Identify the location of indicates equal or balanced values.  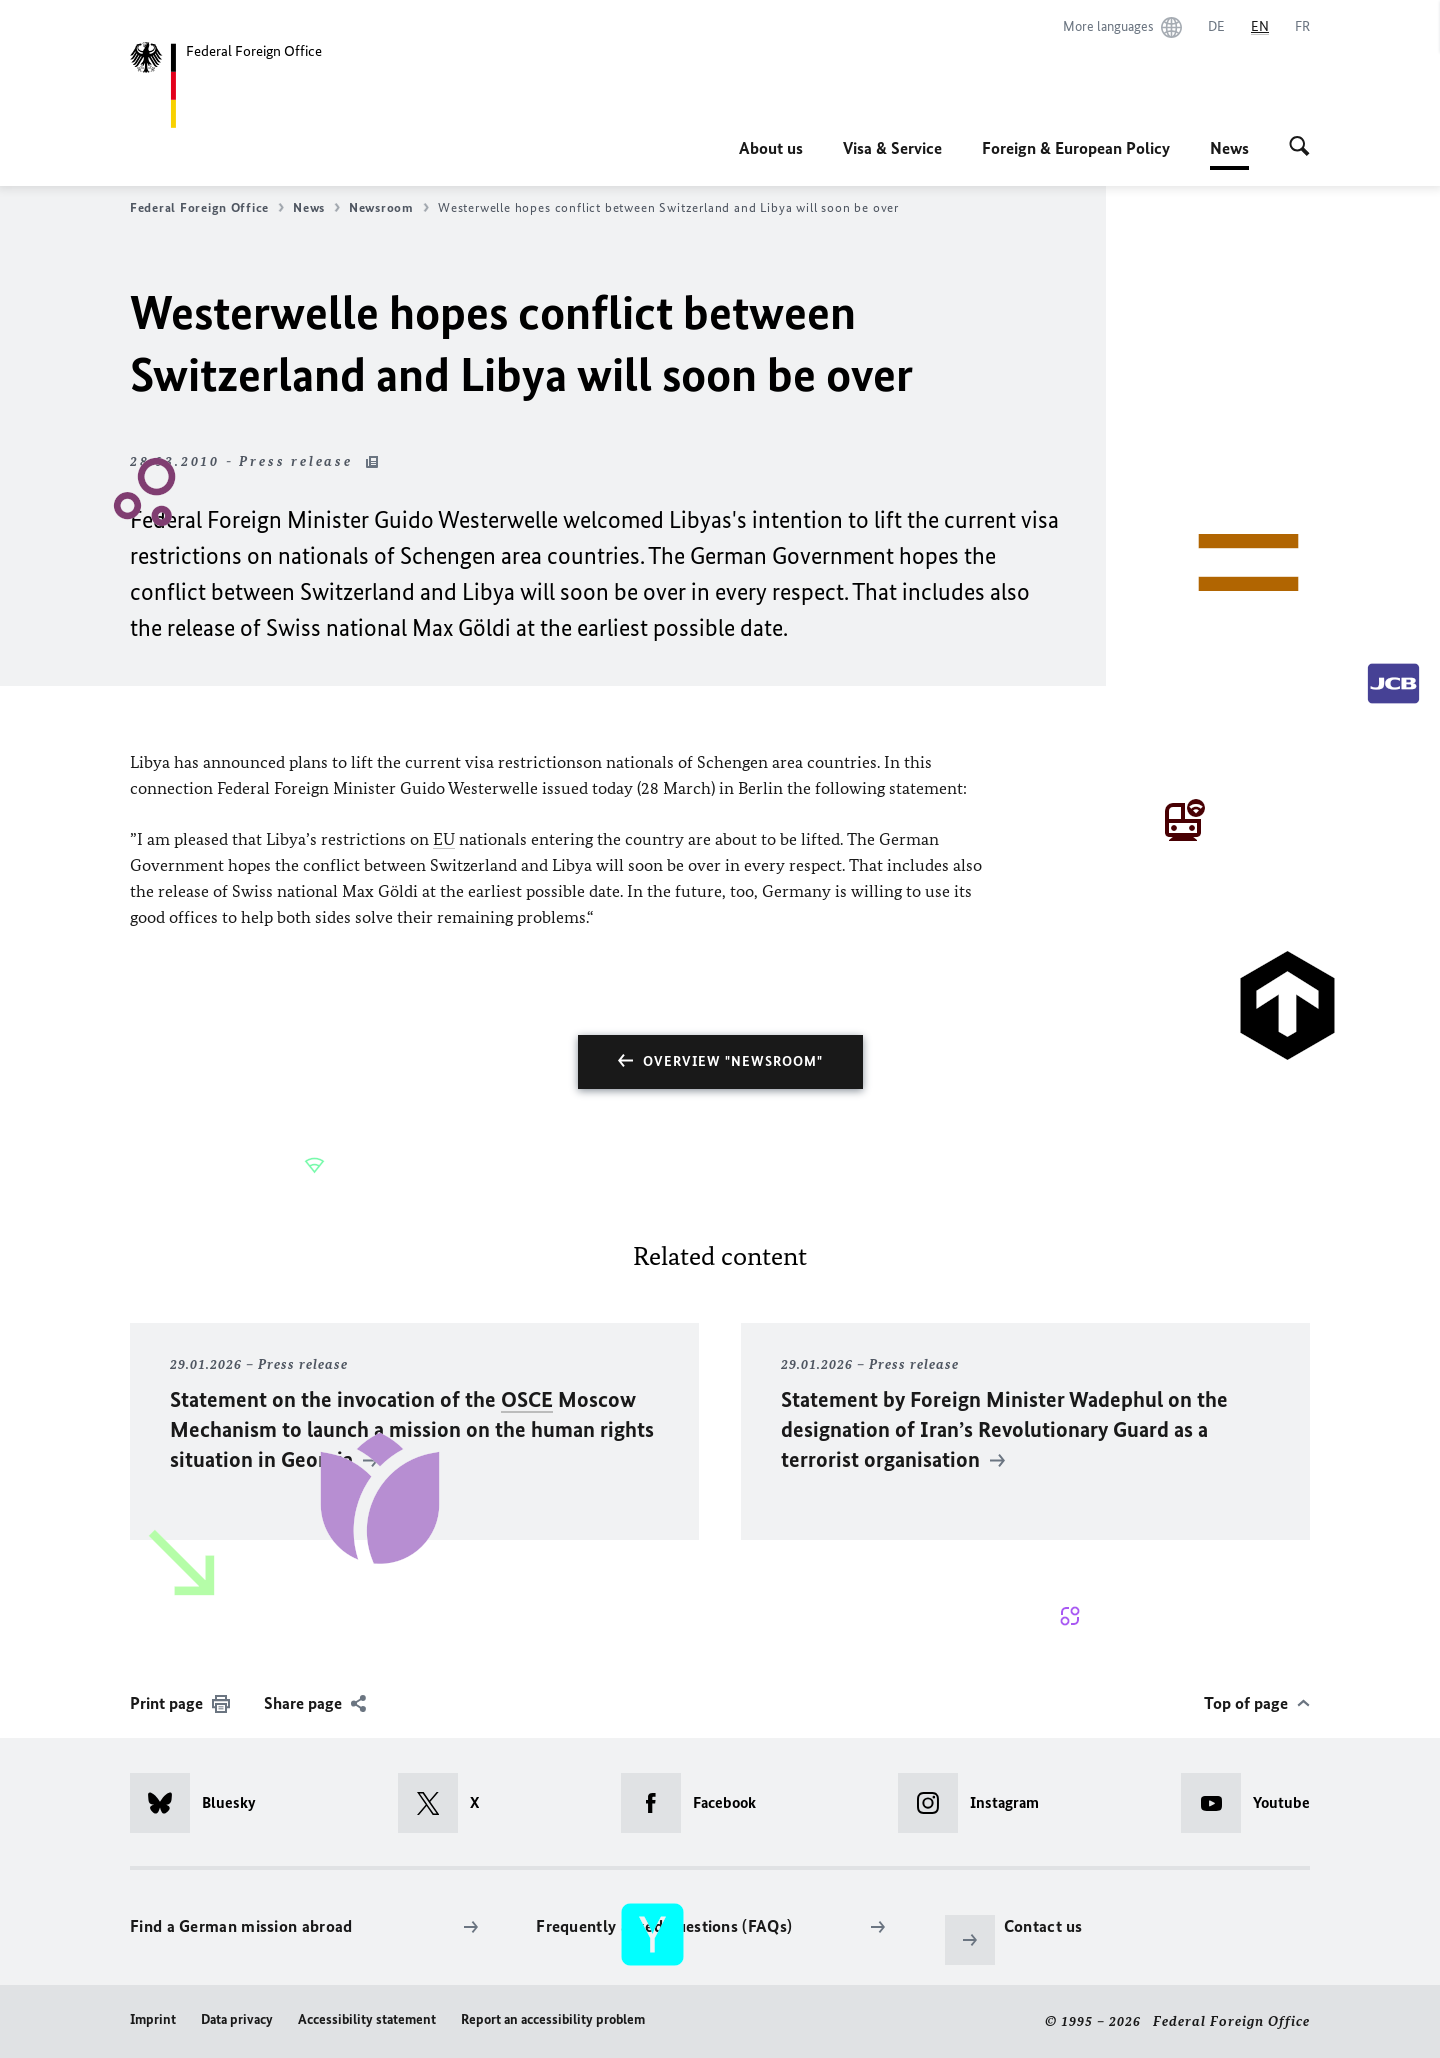
(1248, 562).